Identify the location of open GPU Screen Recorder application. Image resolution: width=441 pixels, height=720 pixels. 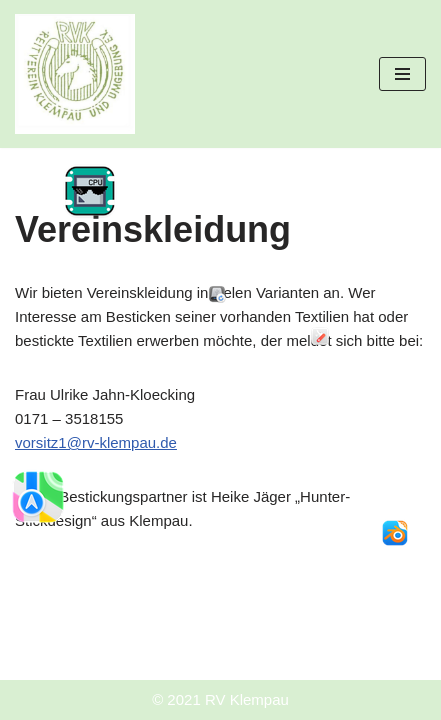
(90, 191).